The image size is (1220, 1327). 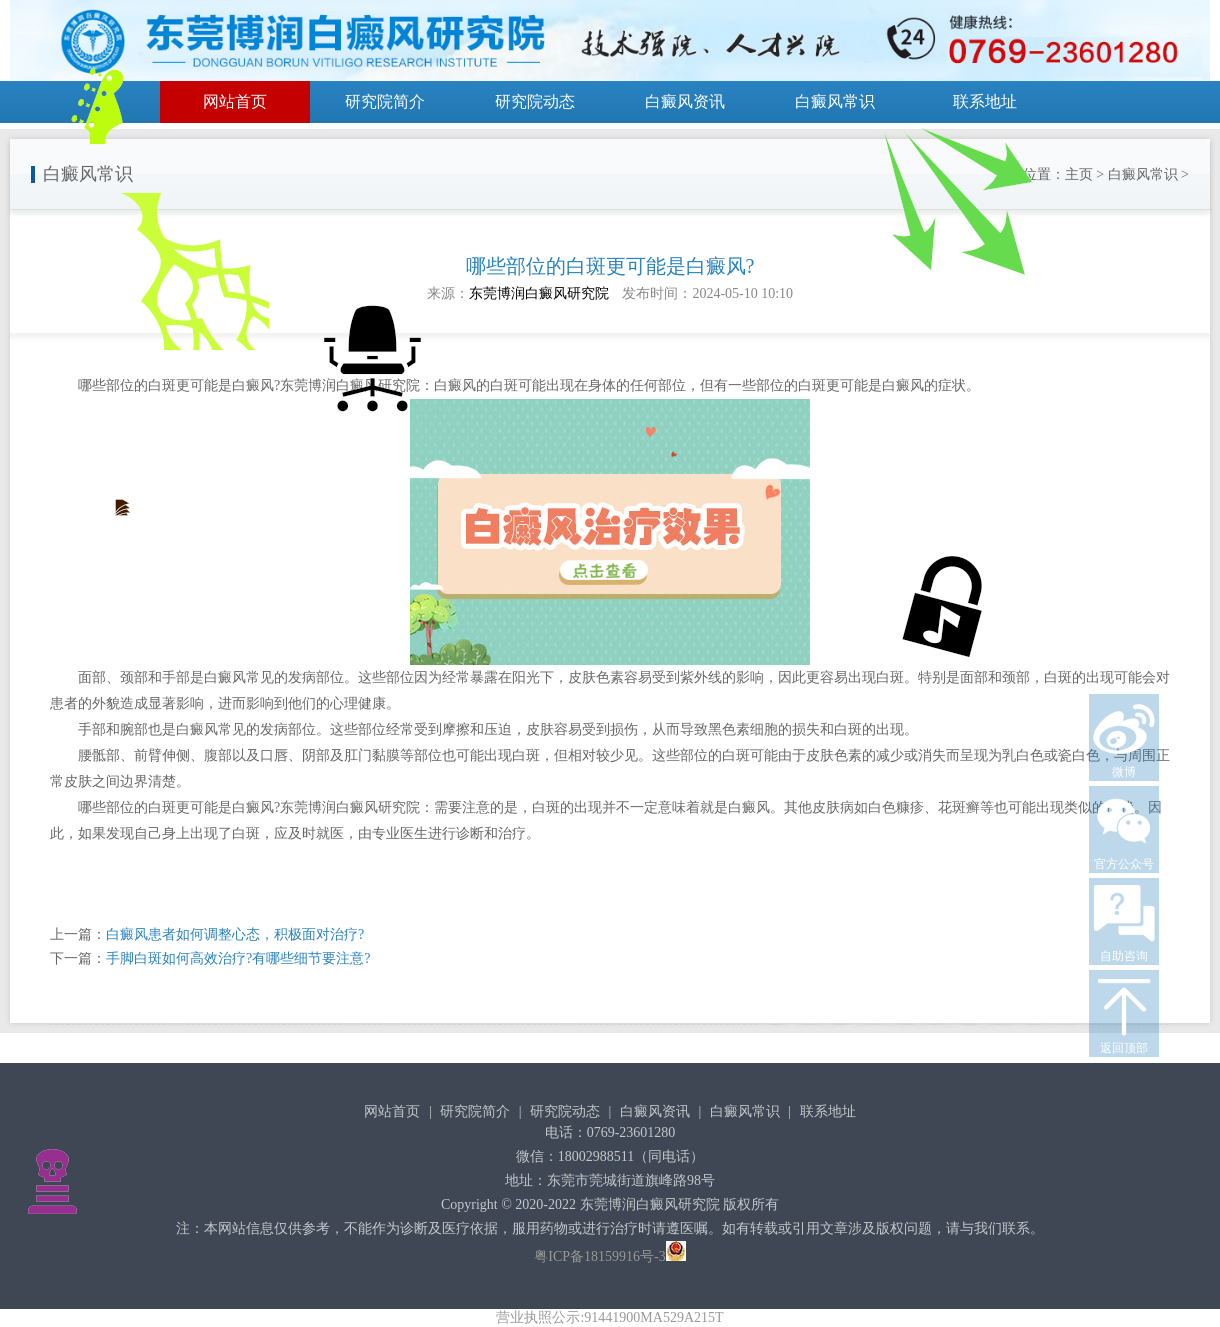 What do you see at coordinates (943, 607) in the screenshot?
I see `mute or silence audio notifications` at bounding box center [943, 607].